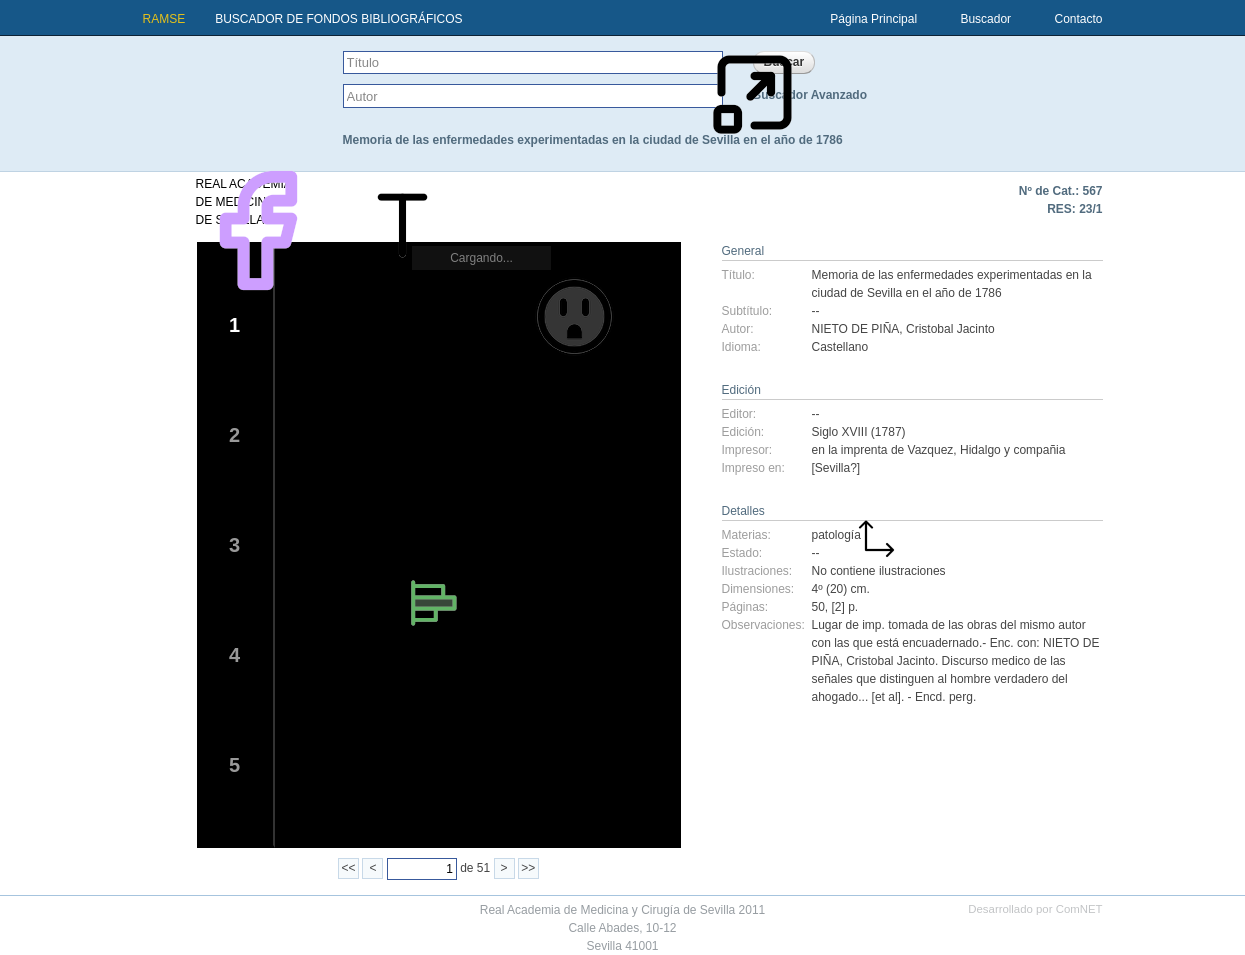  What do you see at coordinates (875, 538) in the screenshot?
I see `vector path or directional control point` at bounding box center [875, 538].